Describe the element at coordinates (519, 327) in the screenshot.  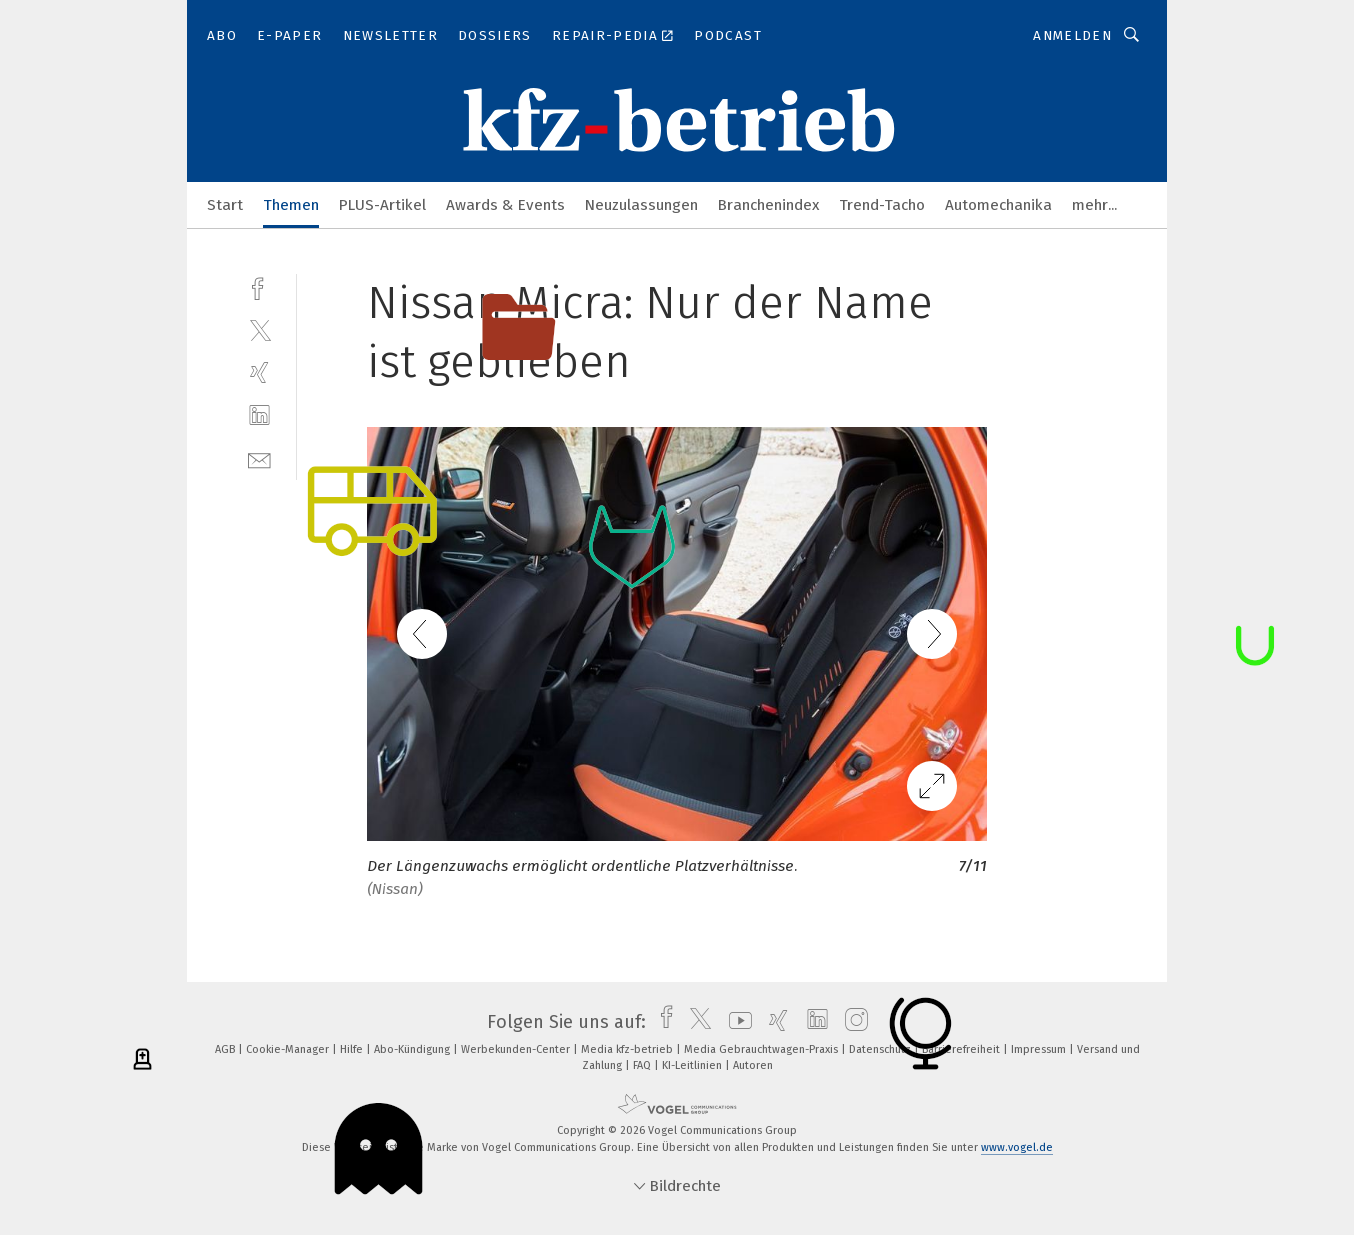
I see `an open folder currently being viewed` at that location.